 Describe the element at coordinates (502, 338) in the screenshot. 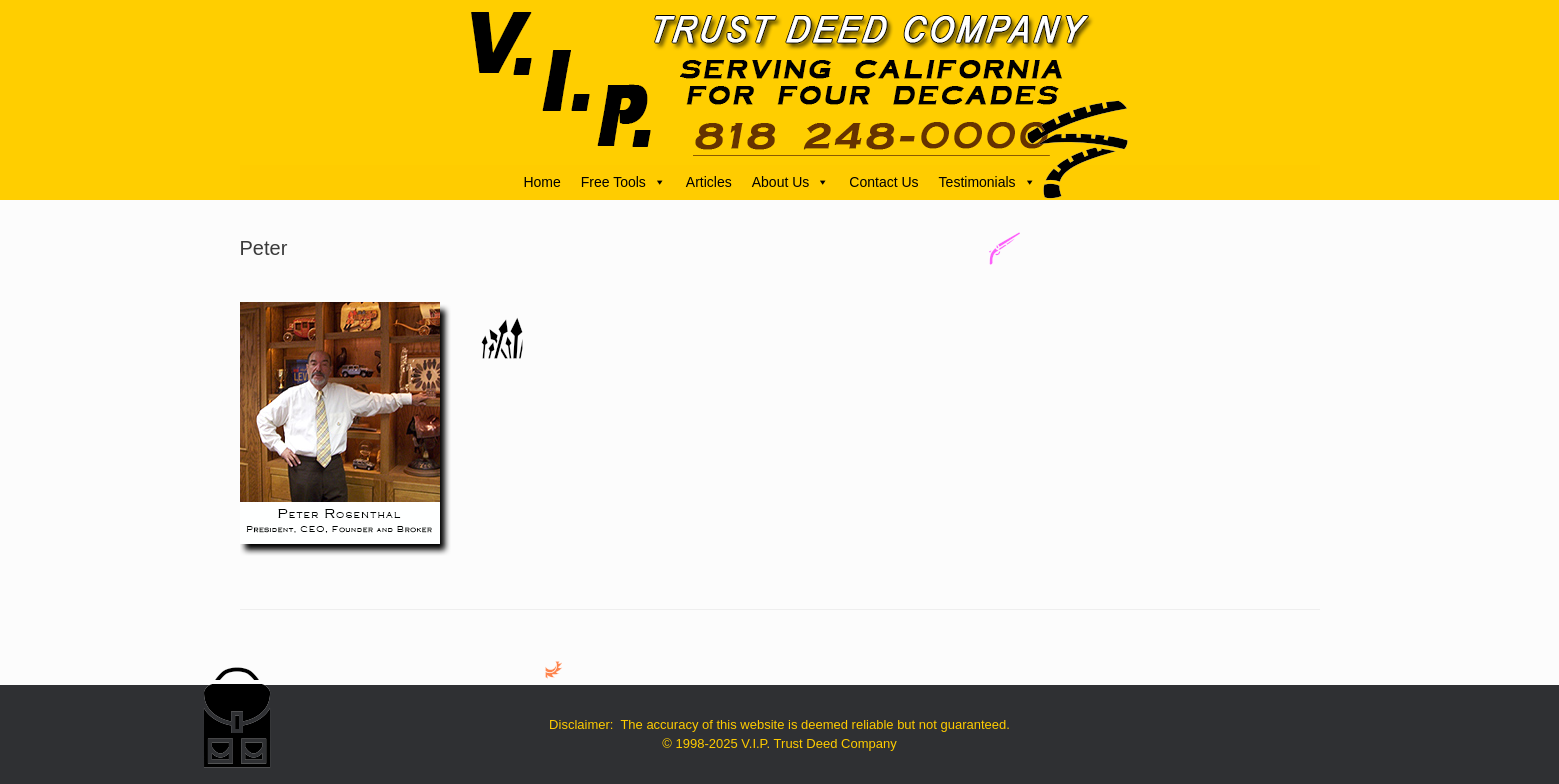

I see `select spear weapon type` at that location.